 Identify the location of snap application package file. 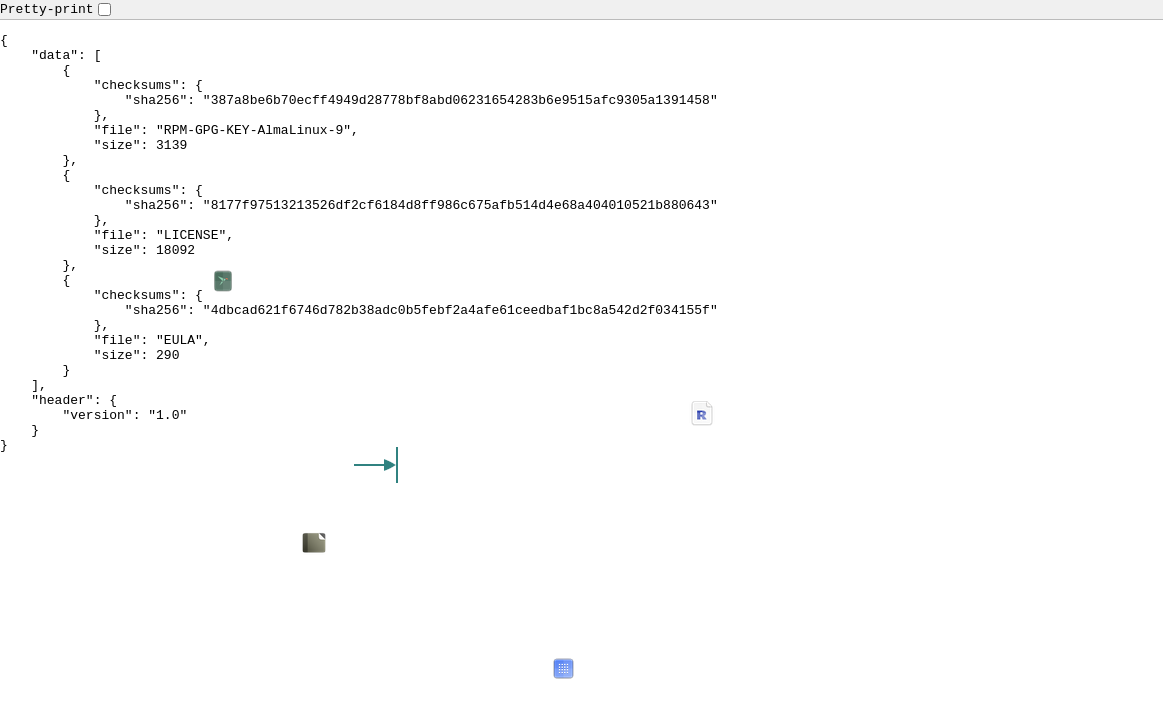
(223, 281).